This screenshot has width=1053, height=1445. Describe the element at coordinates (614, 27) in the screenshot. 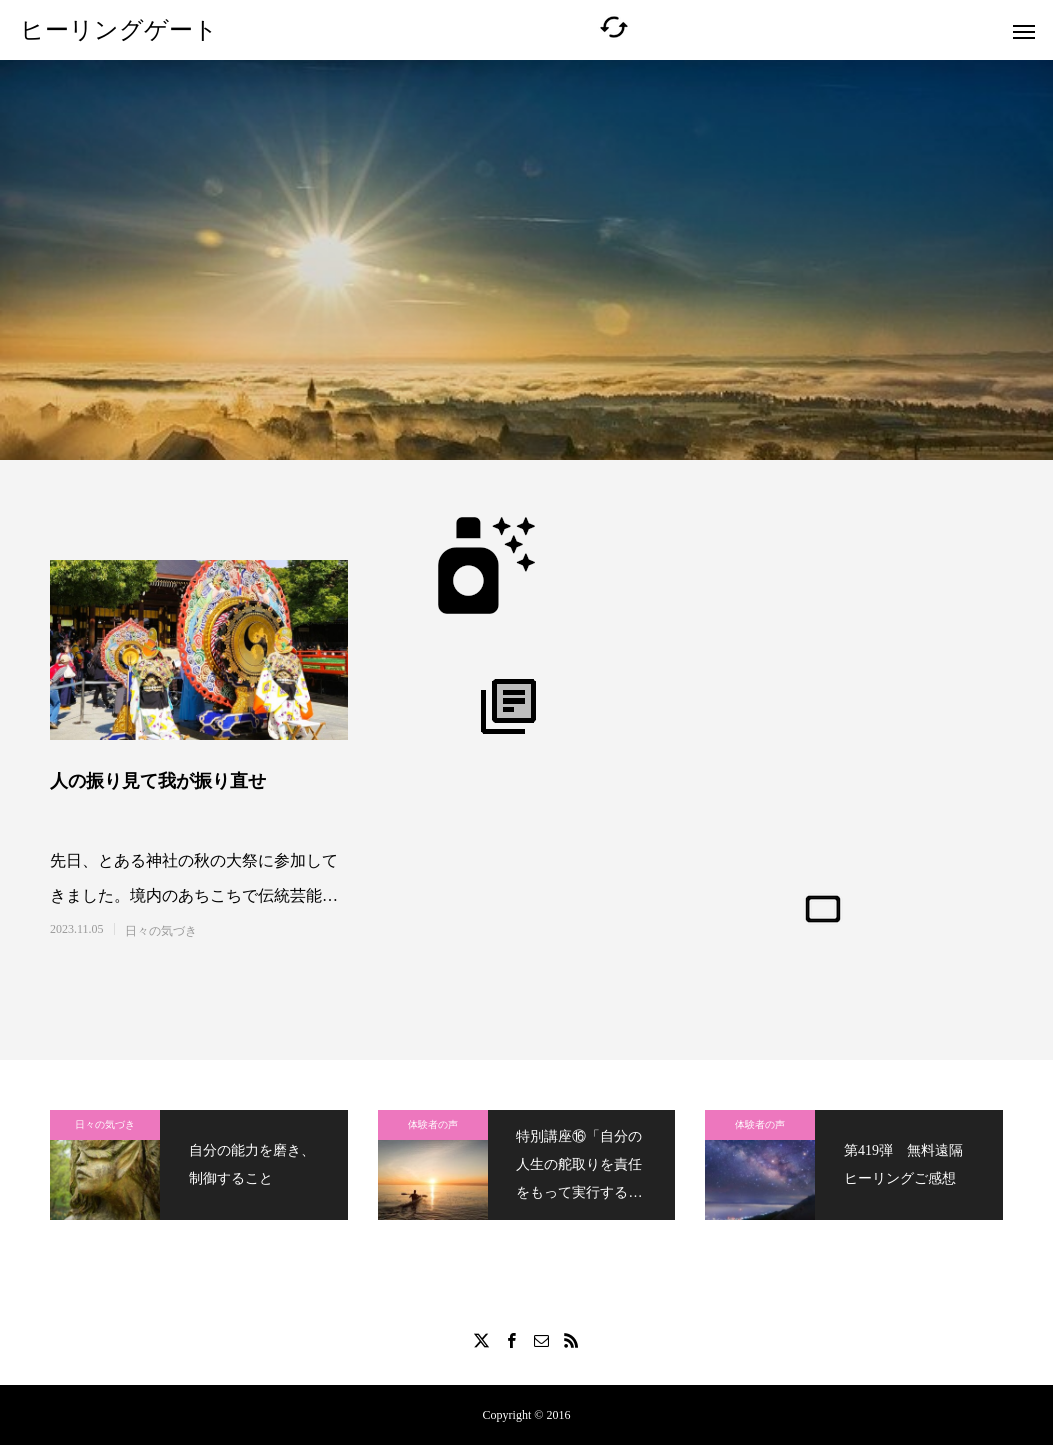

I see `refresh or reload content` at that location.